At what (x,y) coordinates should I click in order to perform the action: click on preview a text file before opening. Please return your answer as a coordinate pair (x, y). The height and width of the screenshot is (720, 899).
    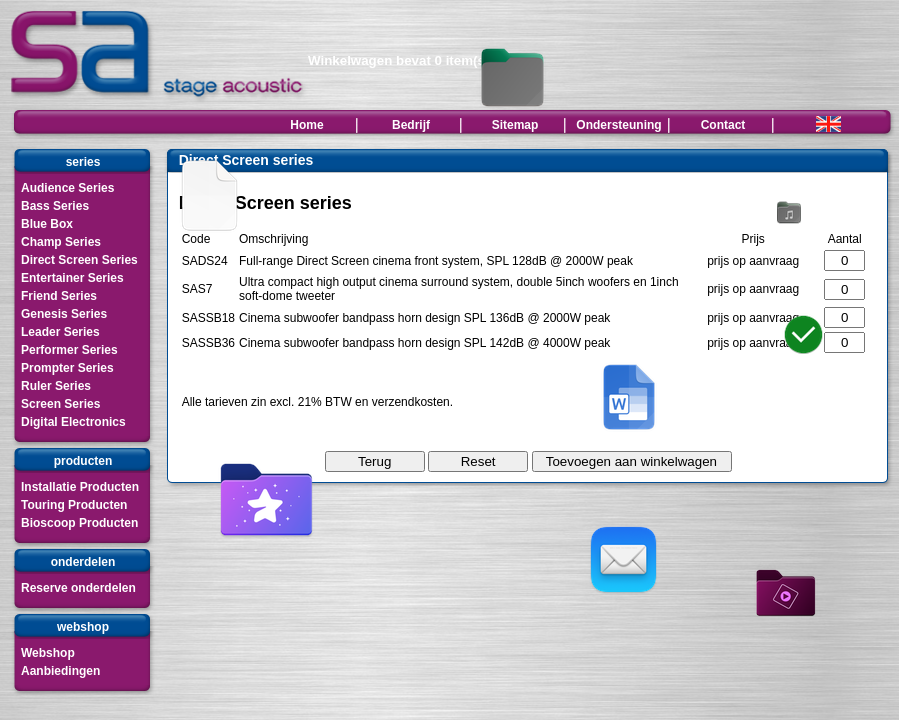
    Looking at the image, I should click on (209, 195).